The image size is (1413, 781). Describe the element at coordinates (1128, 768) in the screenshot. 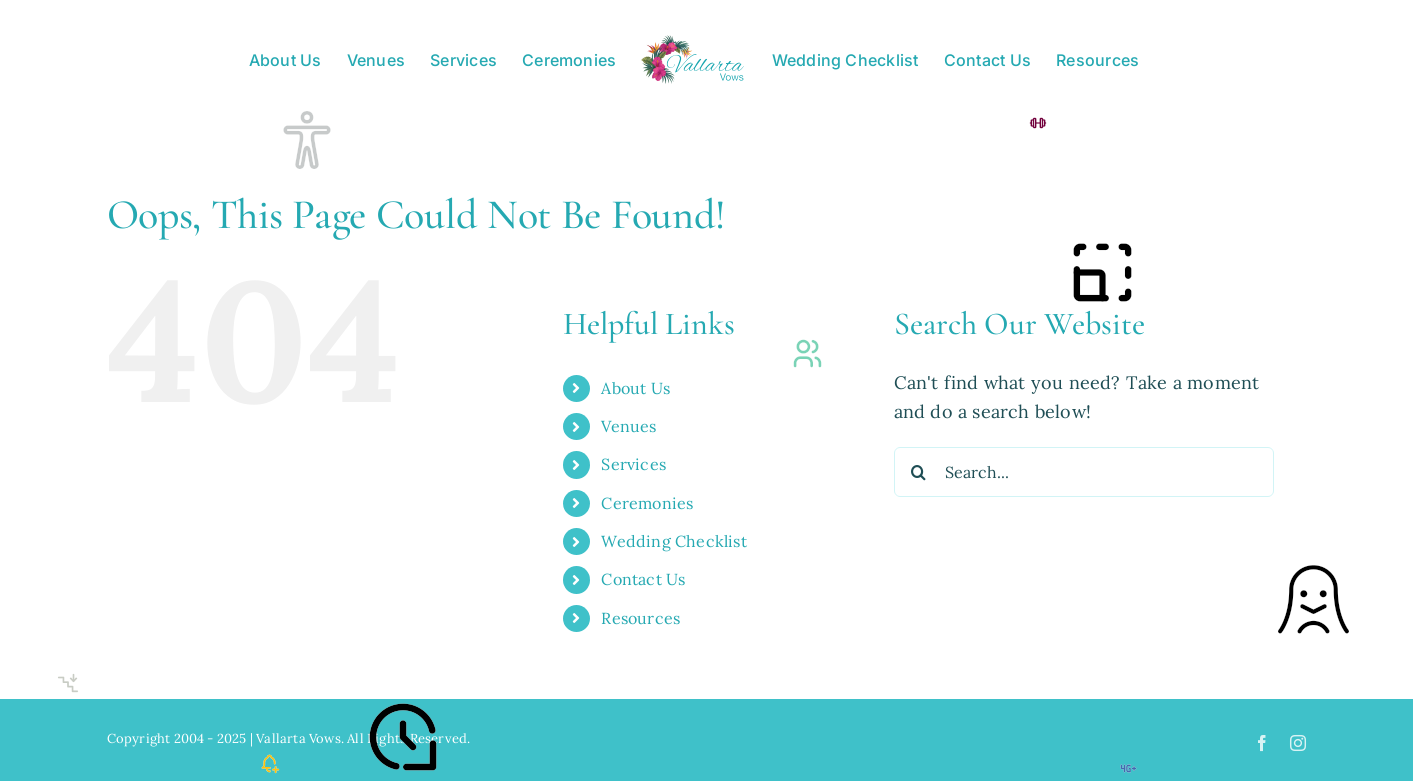

I see `indicates 4G+ or LTE-Advanced network connectivity` at that location.